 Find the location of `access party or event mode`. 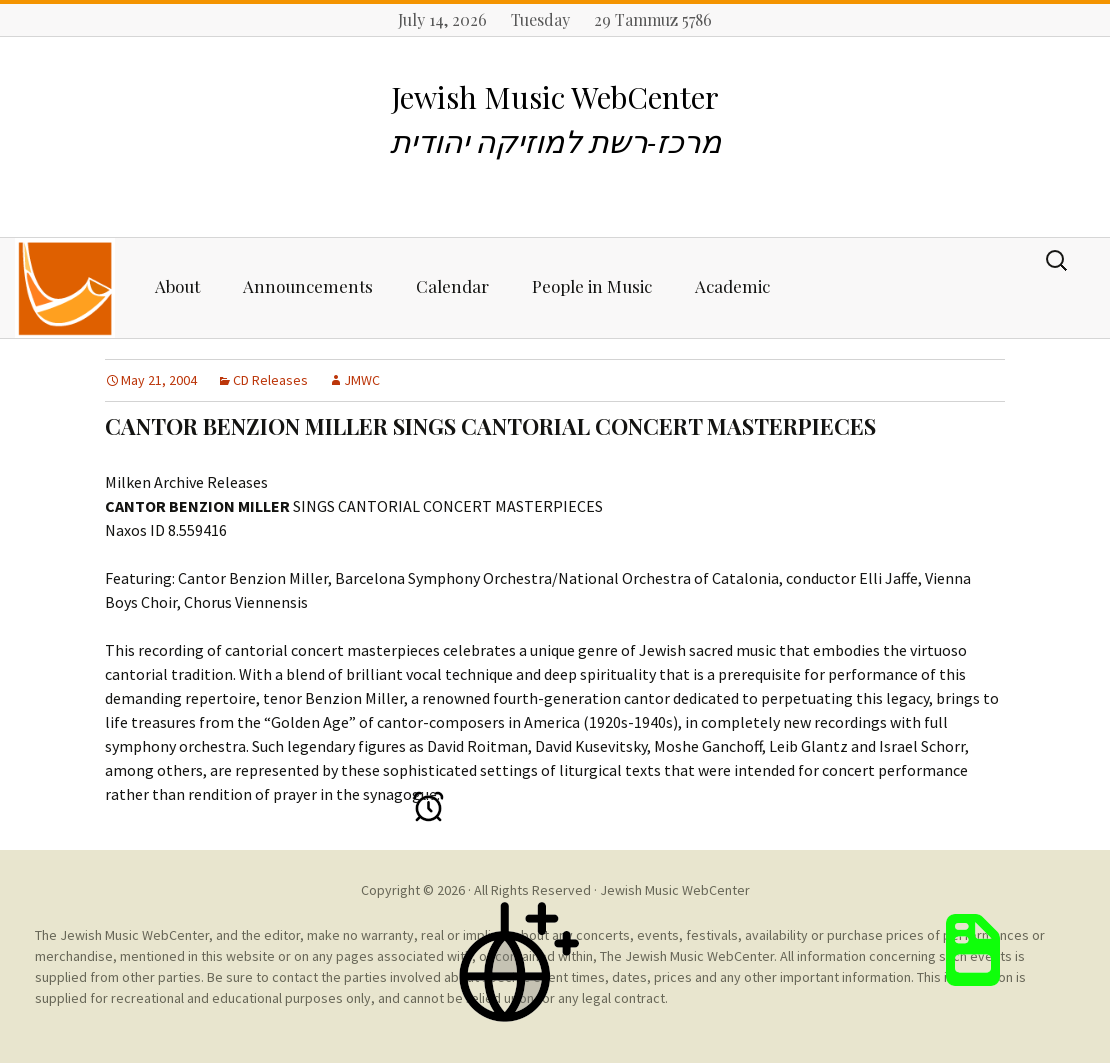

access party or event mode is located at coordinates (513, 964).